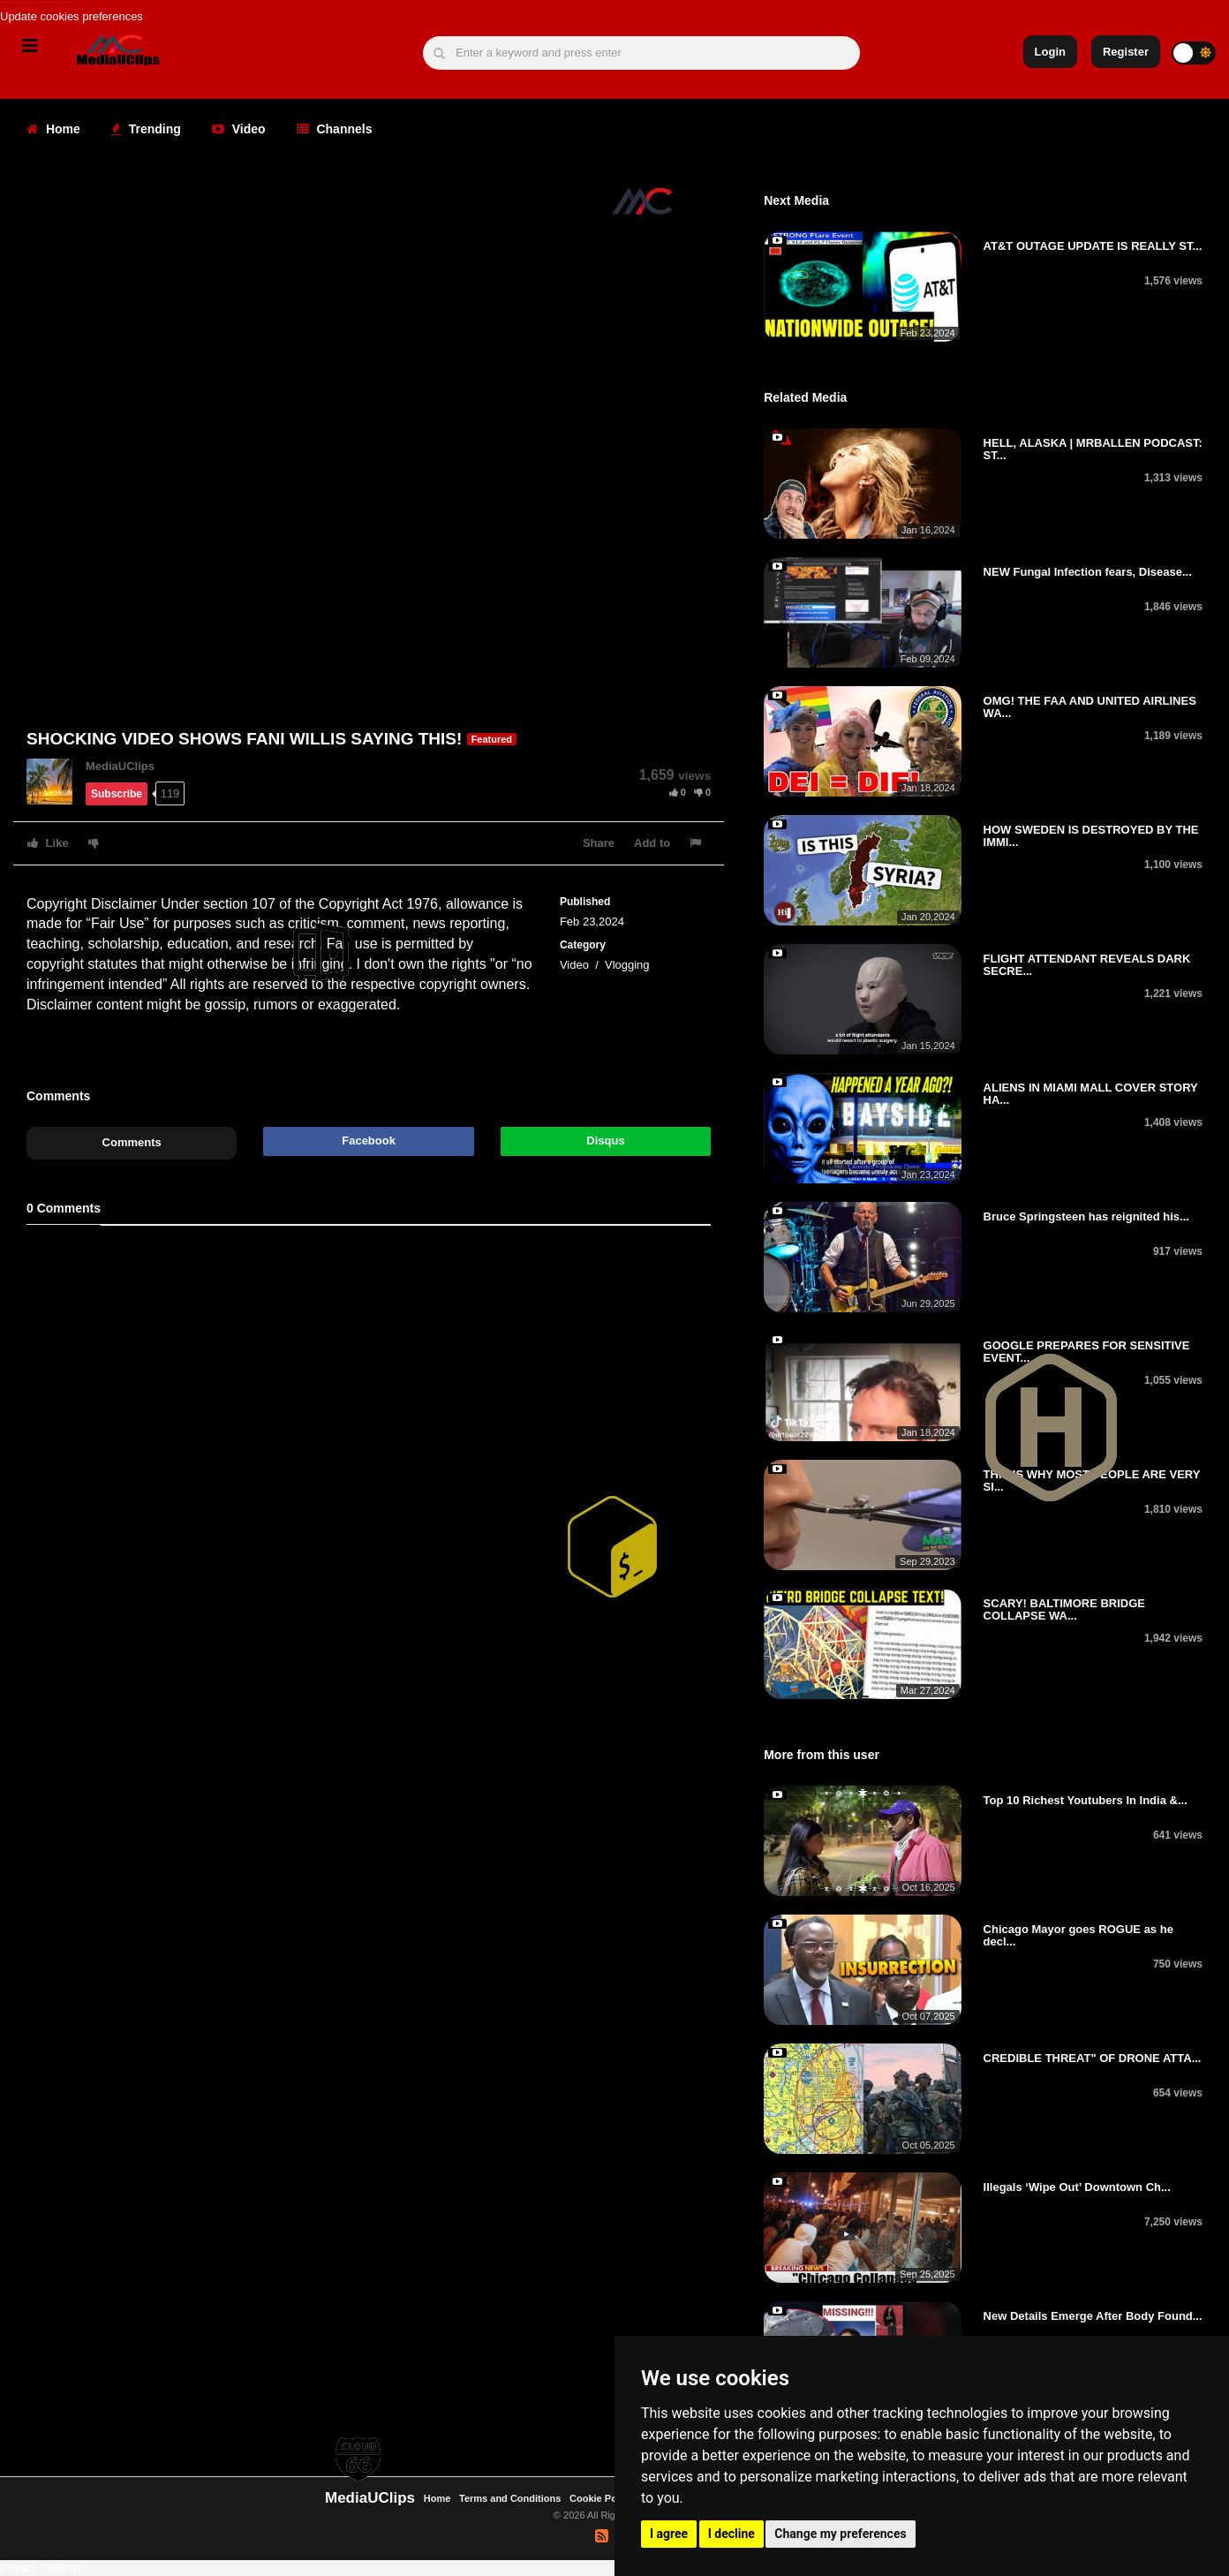 Image resolution: width=1229 pixels, height=2576 pixels. Describe the element at coordinates (320, 953) in the screenshot. I see `access secure storage or vault` at that location.